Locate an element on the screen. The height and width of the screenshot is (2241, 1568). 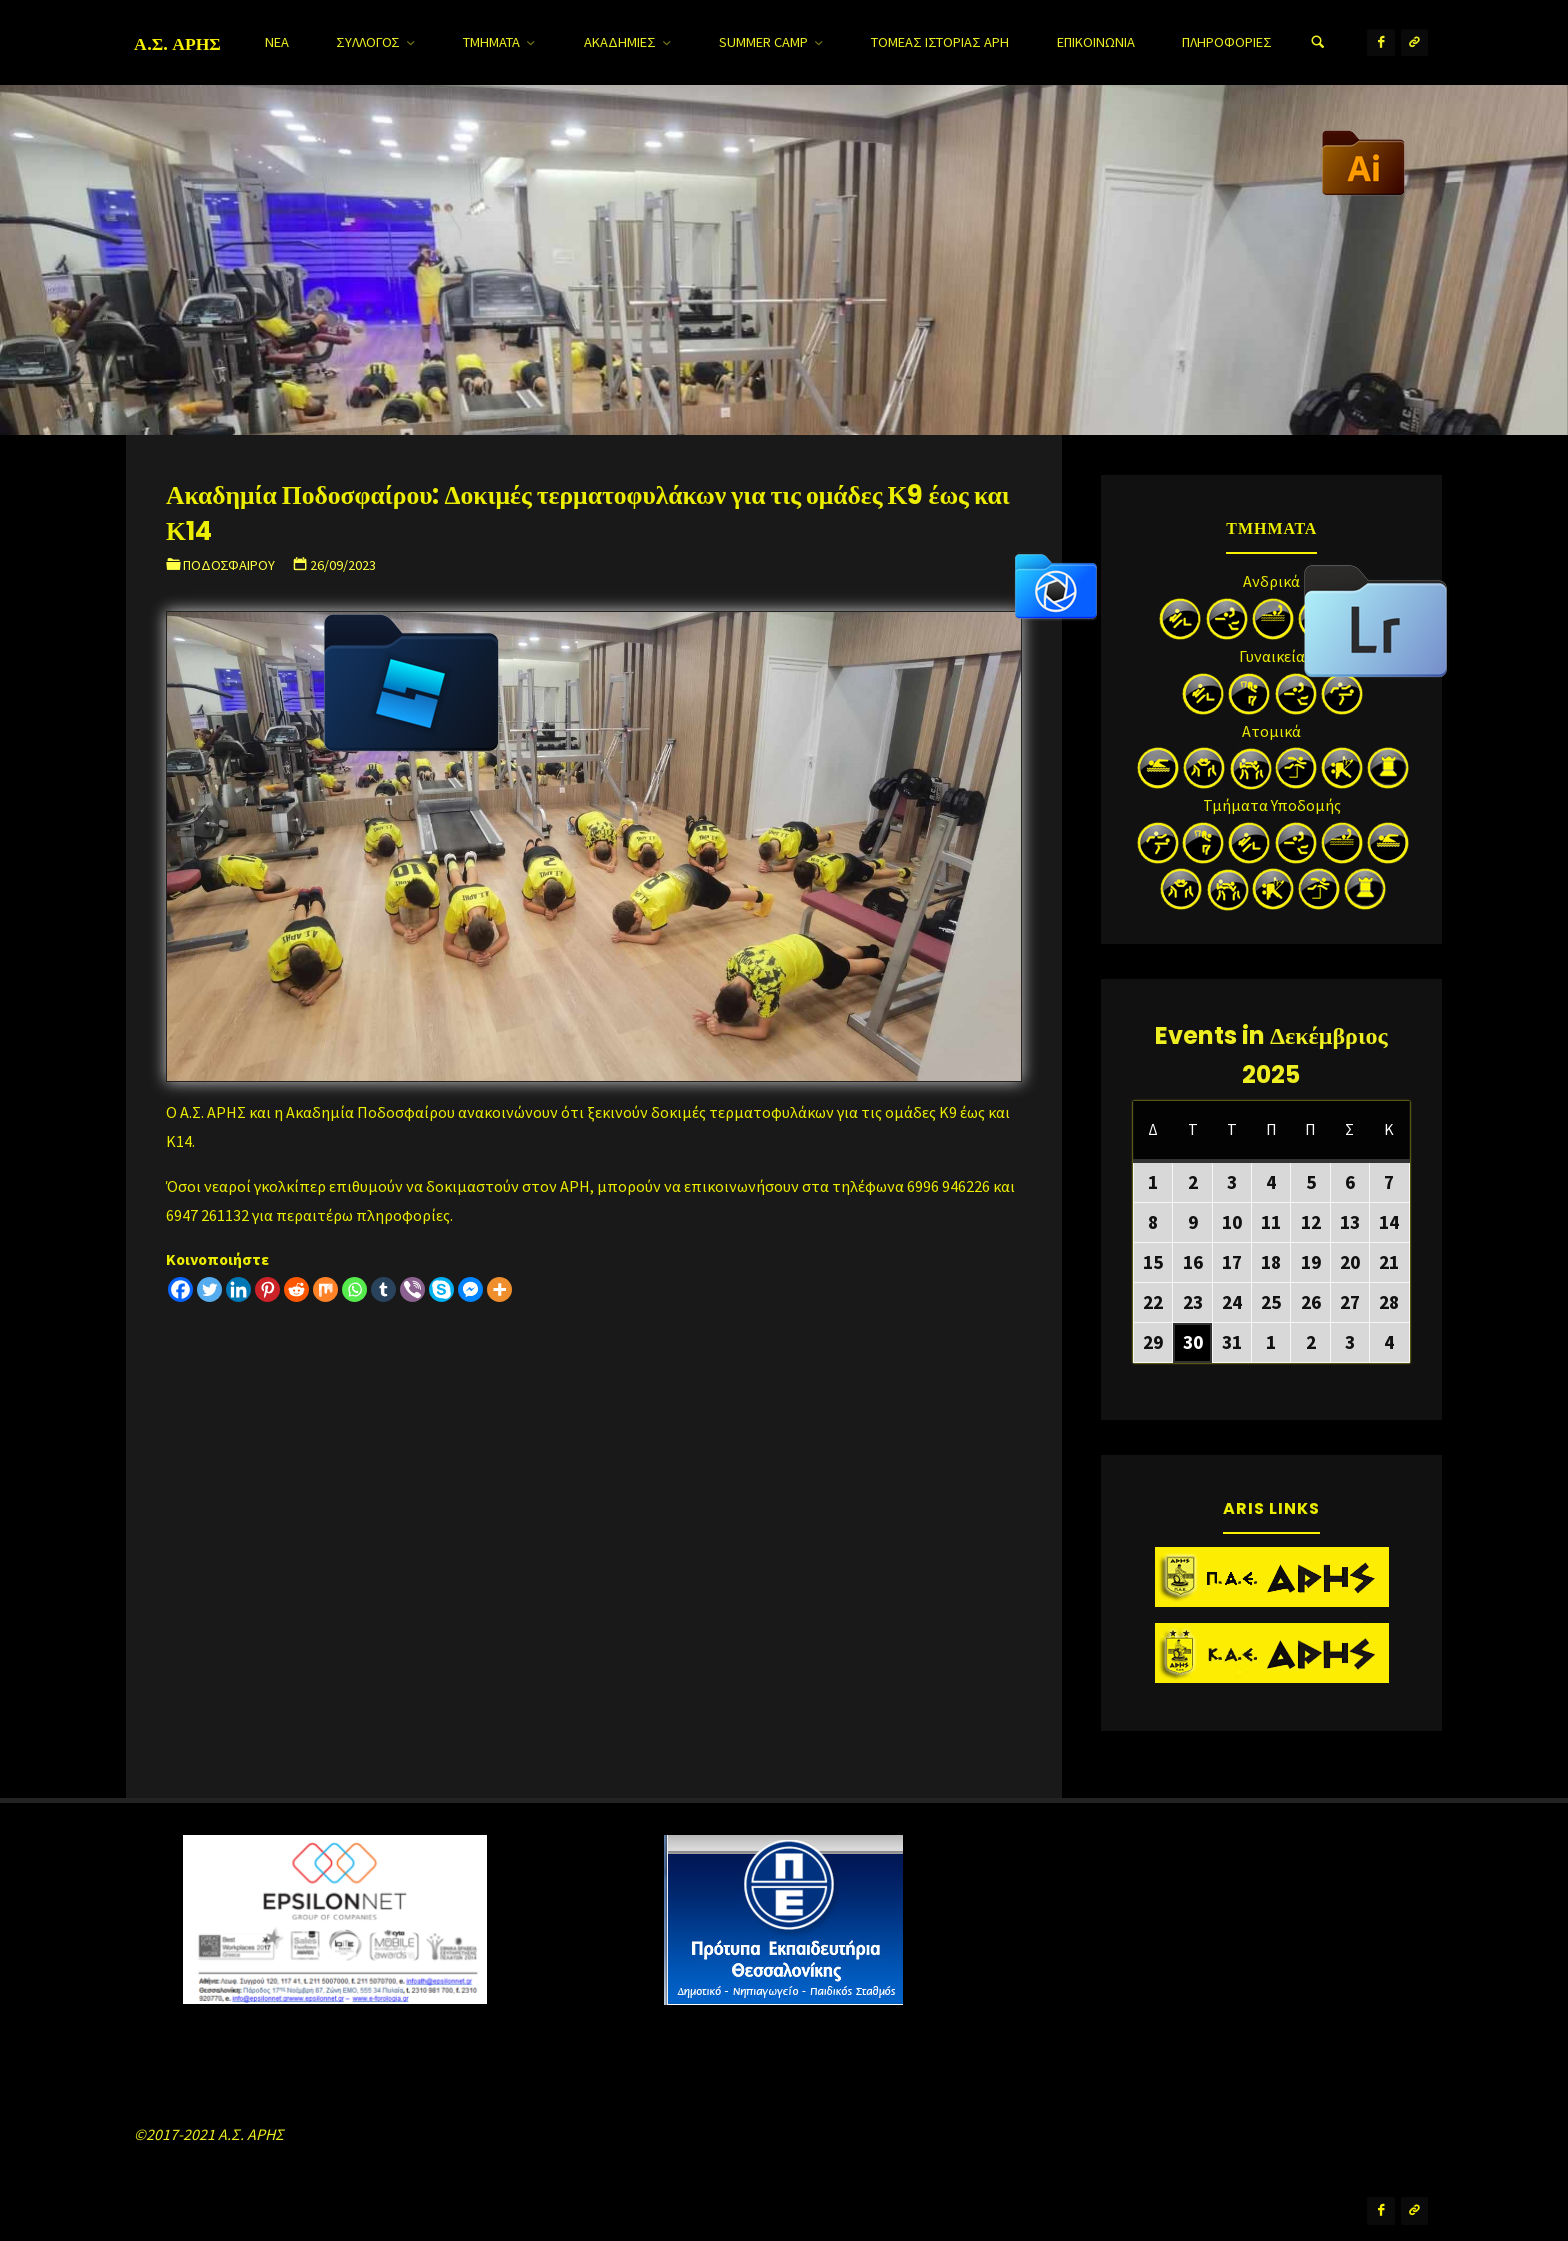
open keyshot project files folder is located at coordinates (1055, 588).